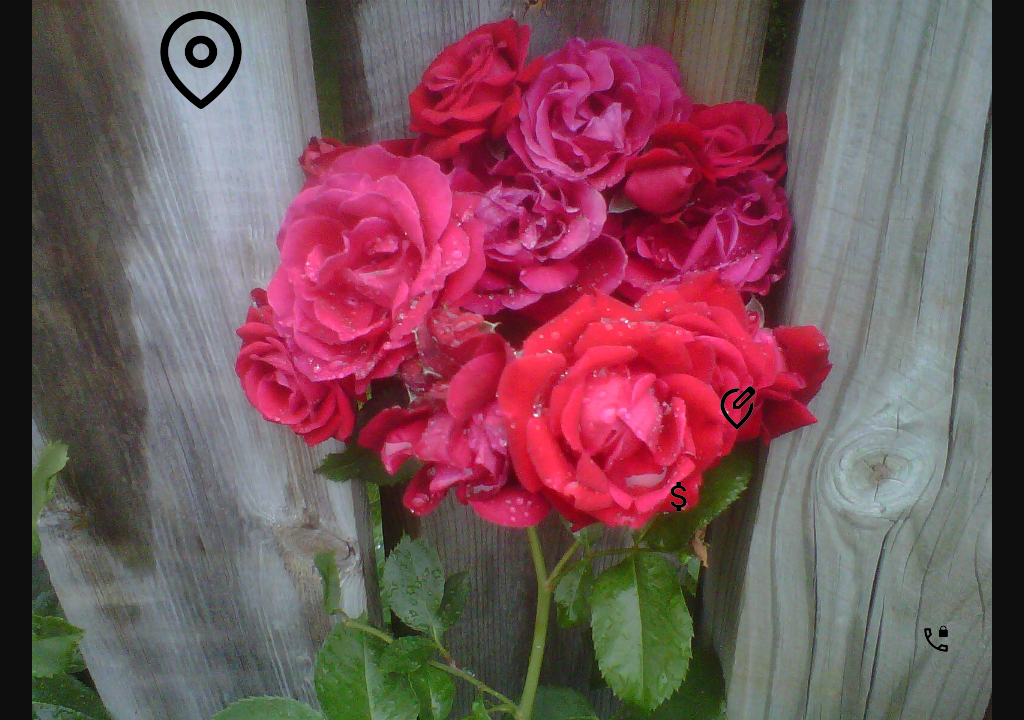 Image resolution: width=1024 pixels, height=720 pixels. I want to click on indicates phone or call features are locked, so click(936, 640).